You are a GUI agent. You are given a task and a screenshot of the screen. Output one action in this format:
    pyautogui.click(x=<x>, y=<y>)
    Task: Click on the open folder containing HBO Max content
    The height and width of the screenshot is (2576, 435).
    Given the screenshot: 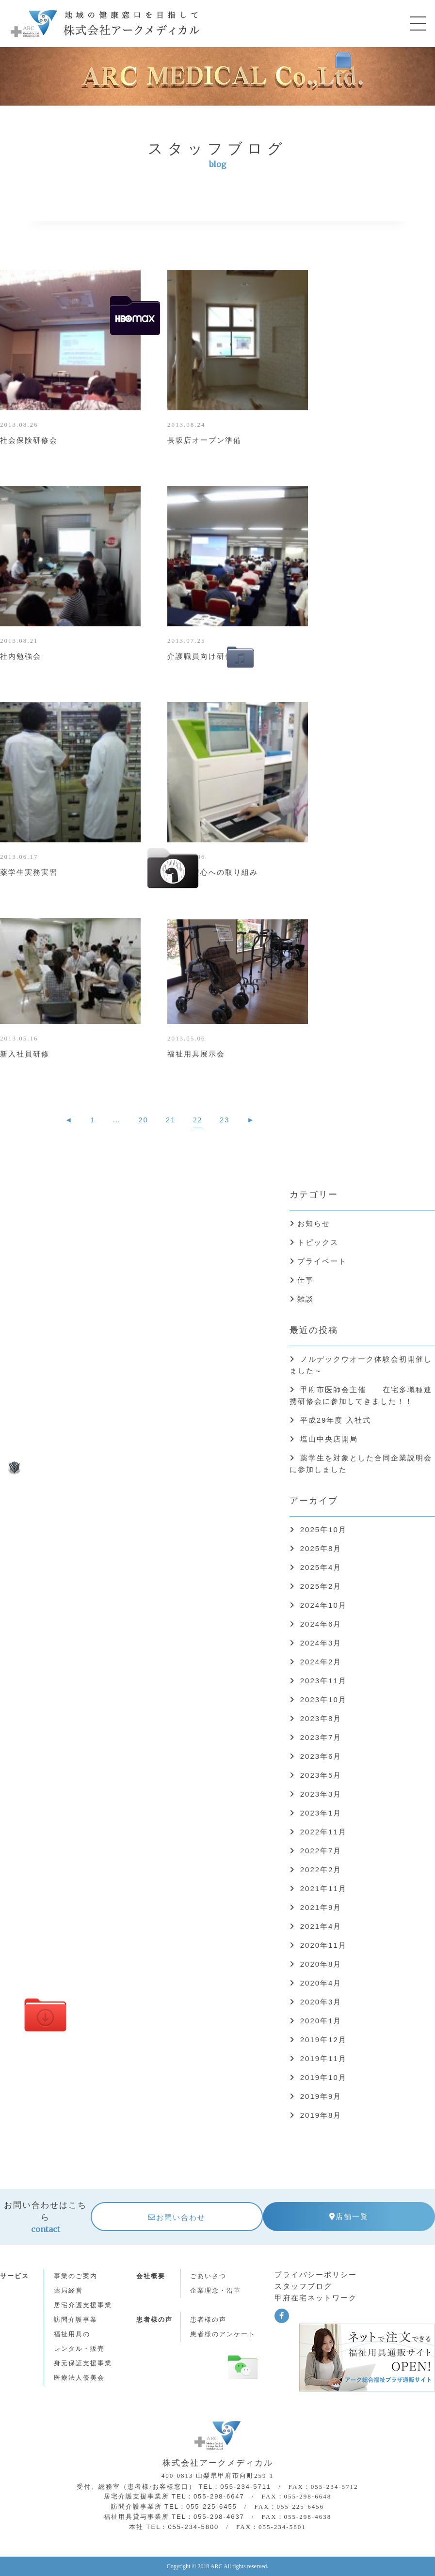 What is the action you would take?
    pyautogui.click(x=135, y=317)
    